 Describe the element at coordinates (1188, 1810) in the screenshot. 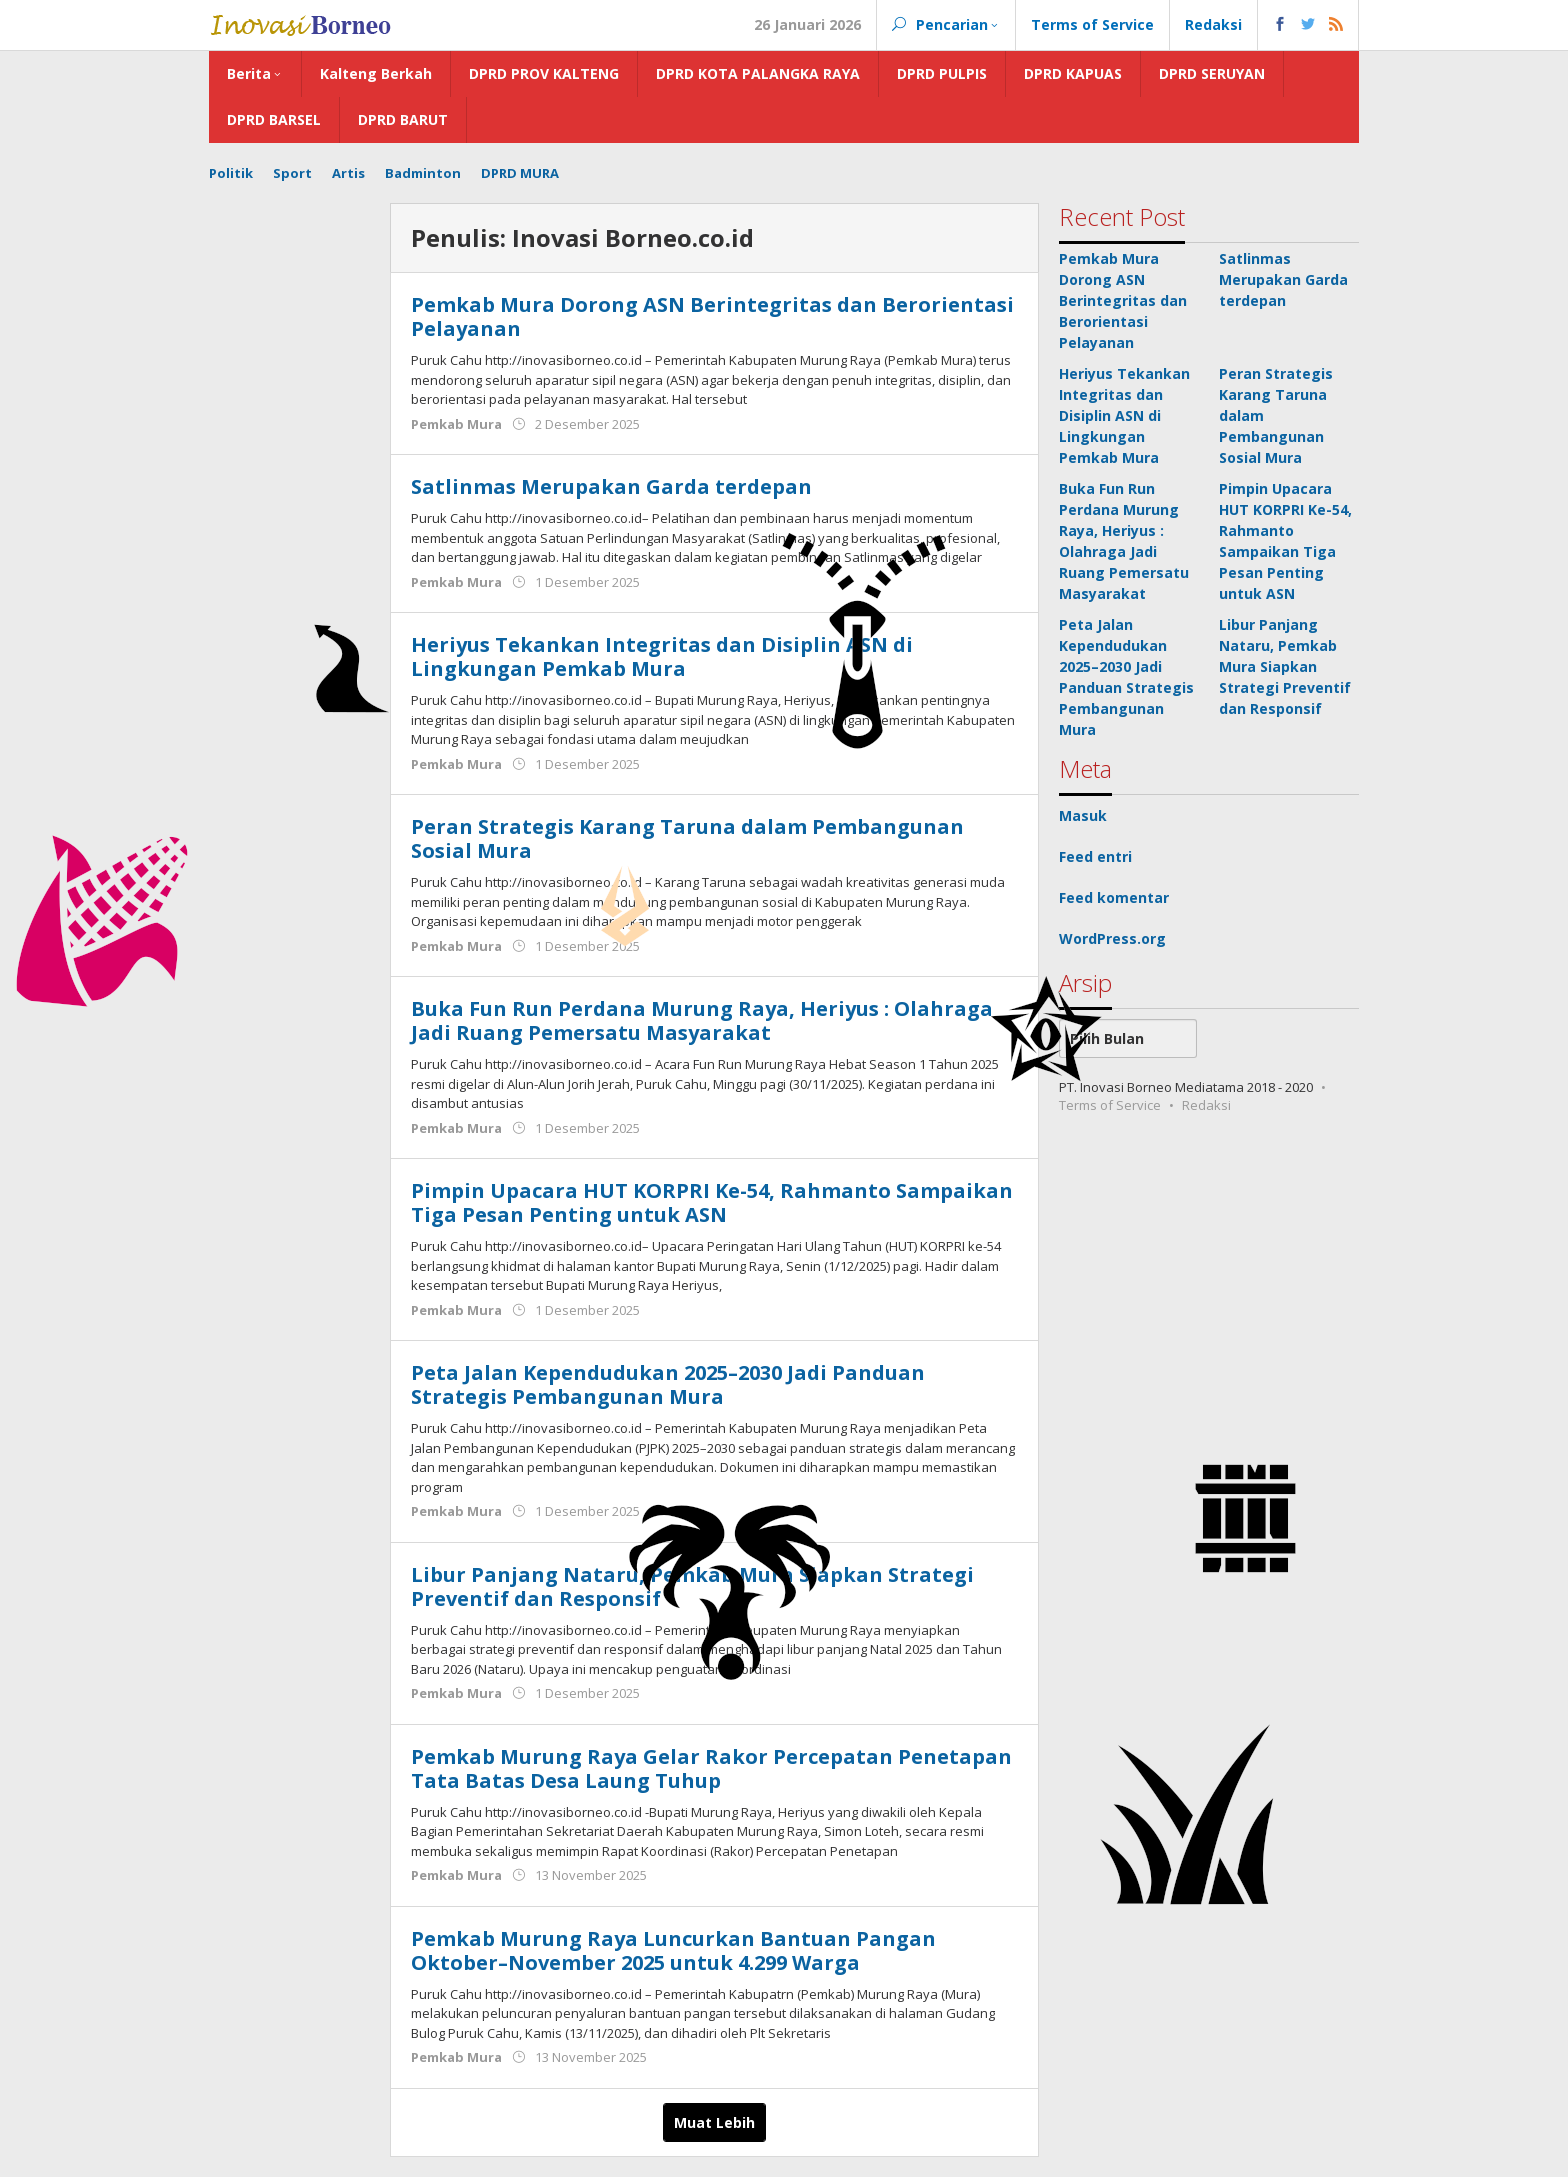

I see `indicates tall grass or vegetation area in game` at that location.